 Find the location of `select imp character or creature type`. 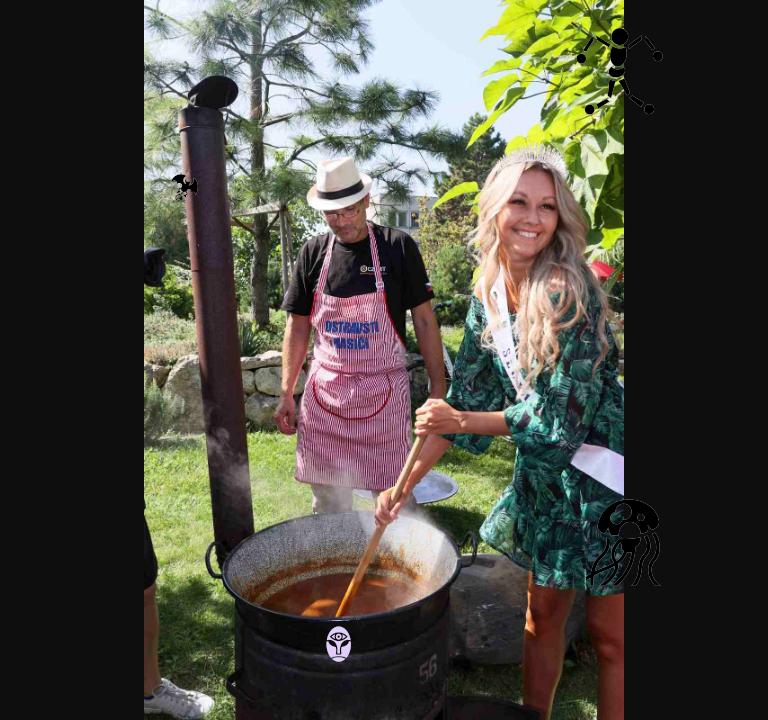

select imp character or creature type is located at coordinates (184, 187).